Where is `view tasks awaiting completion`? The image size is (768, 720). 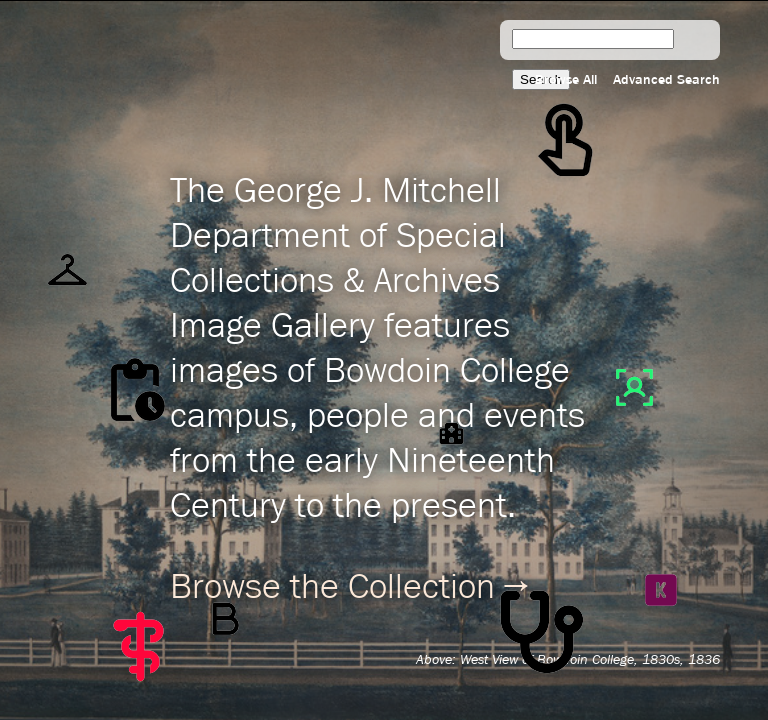 view tasks awaiting completion is located at coordinates (135, 391).